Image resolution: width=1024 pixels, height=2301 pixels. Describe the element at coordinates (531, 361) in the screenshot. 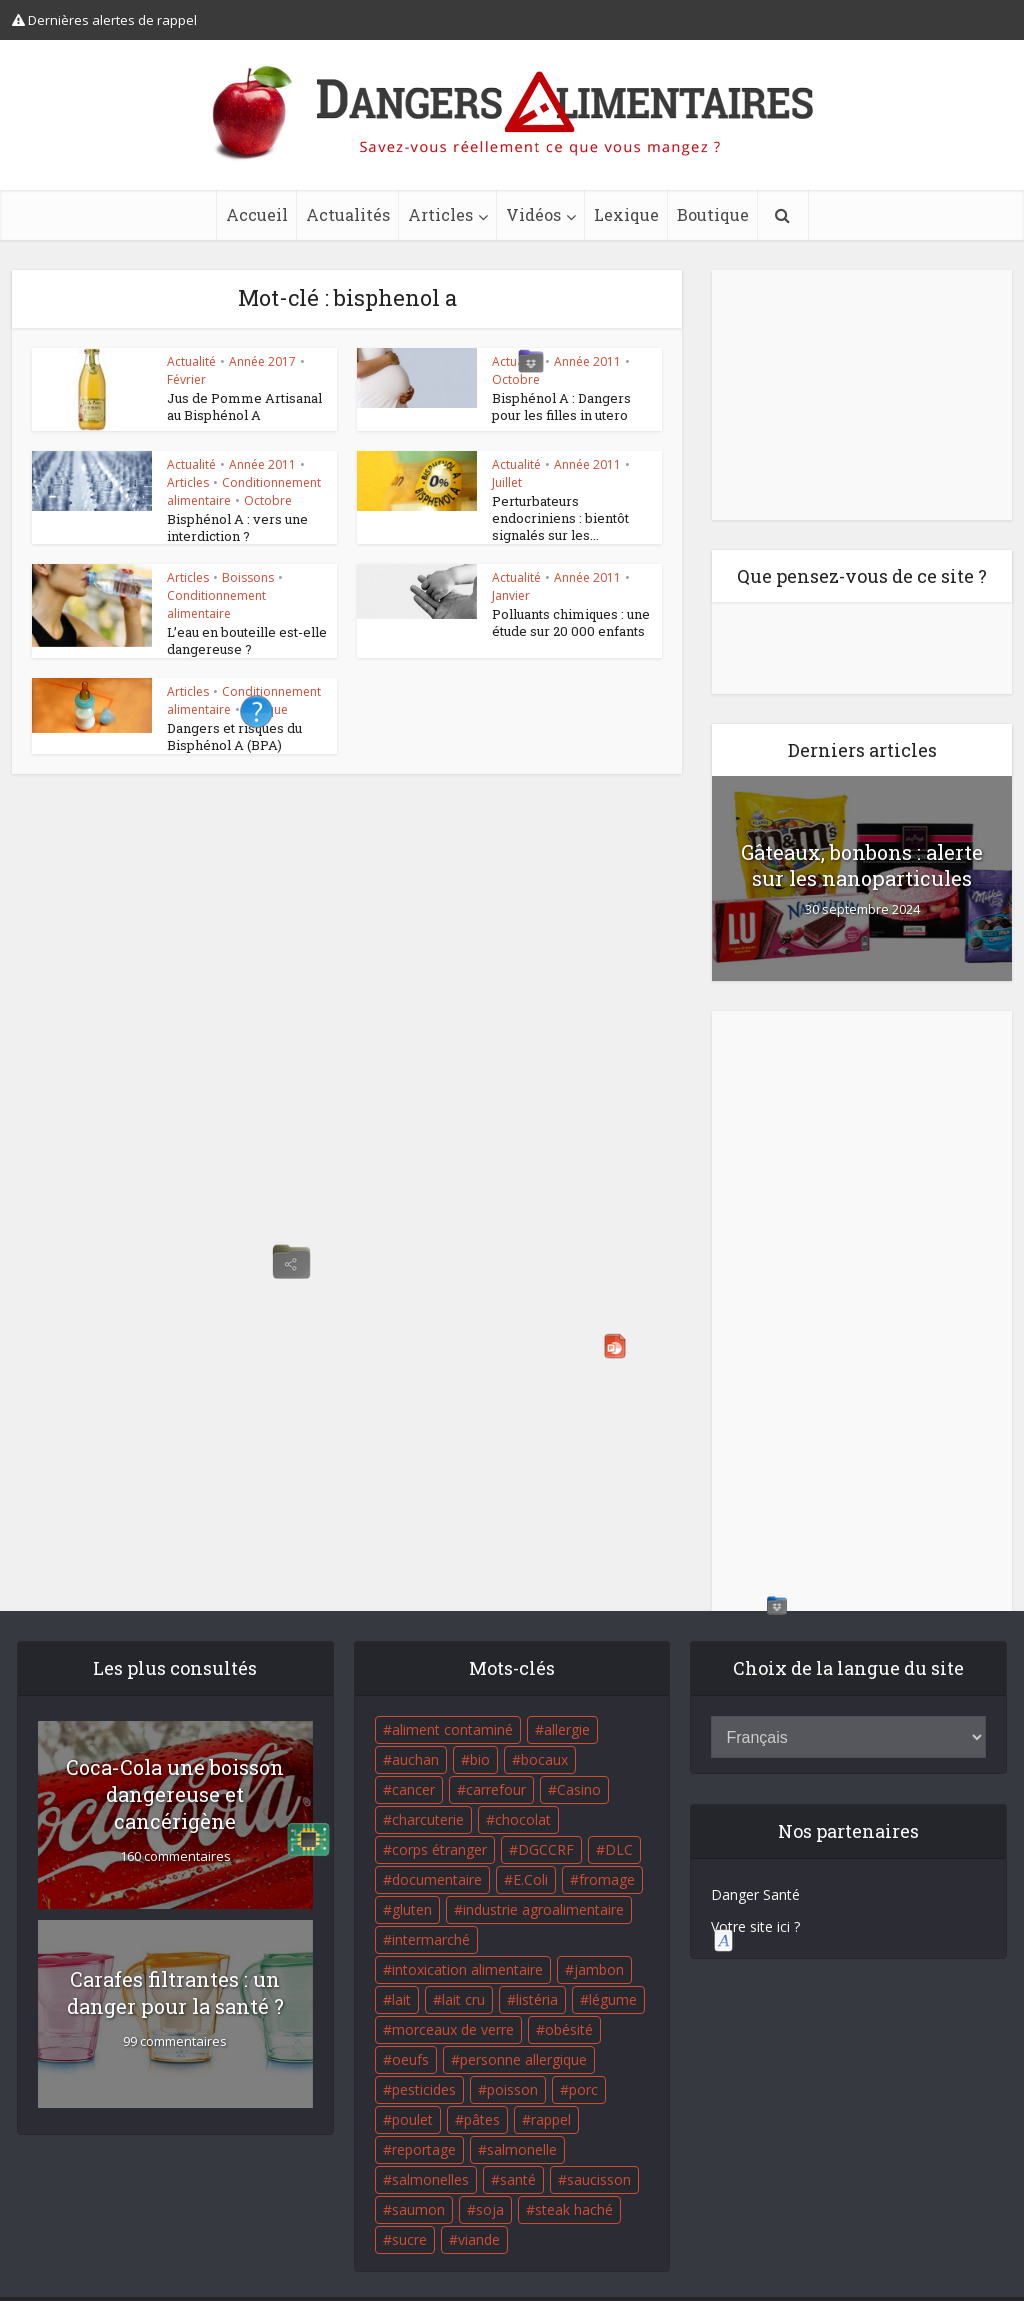

I see `open your dropbox synced folder` at that location.